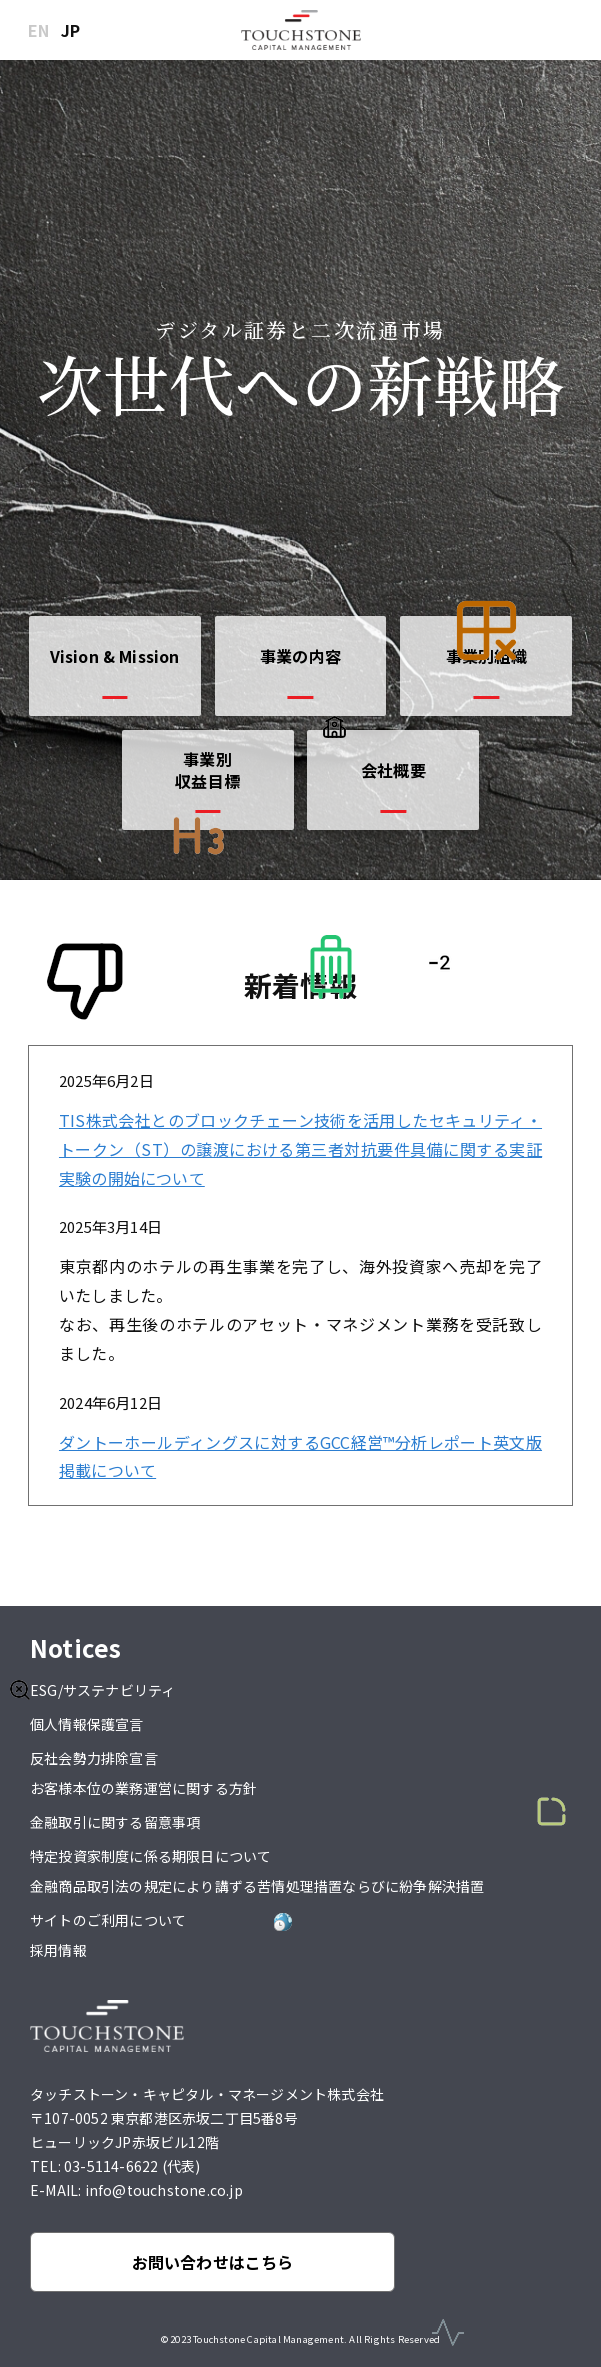  What do you see at coordinates (448, 2333) in the screenshot?
I see `view health or heart rate monitoring` at bounding box center [448, 2333].